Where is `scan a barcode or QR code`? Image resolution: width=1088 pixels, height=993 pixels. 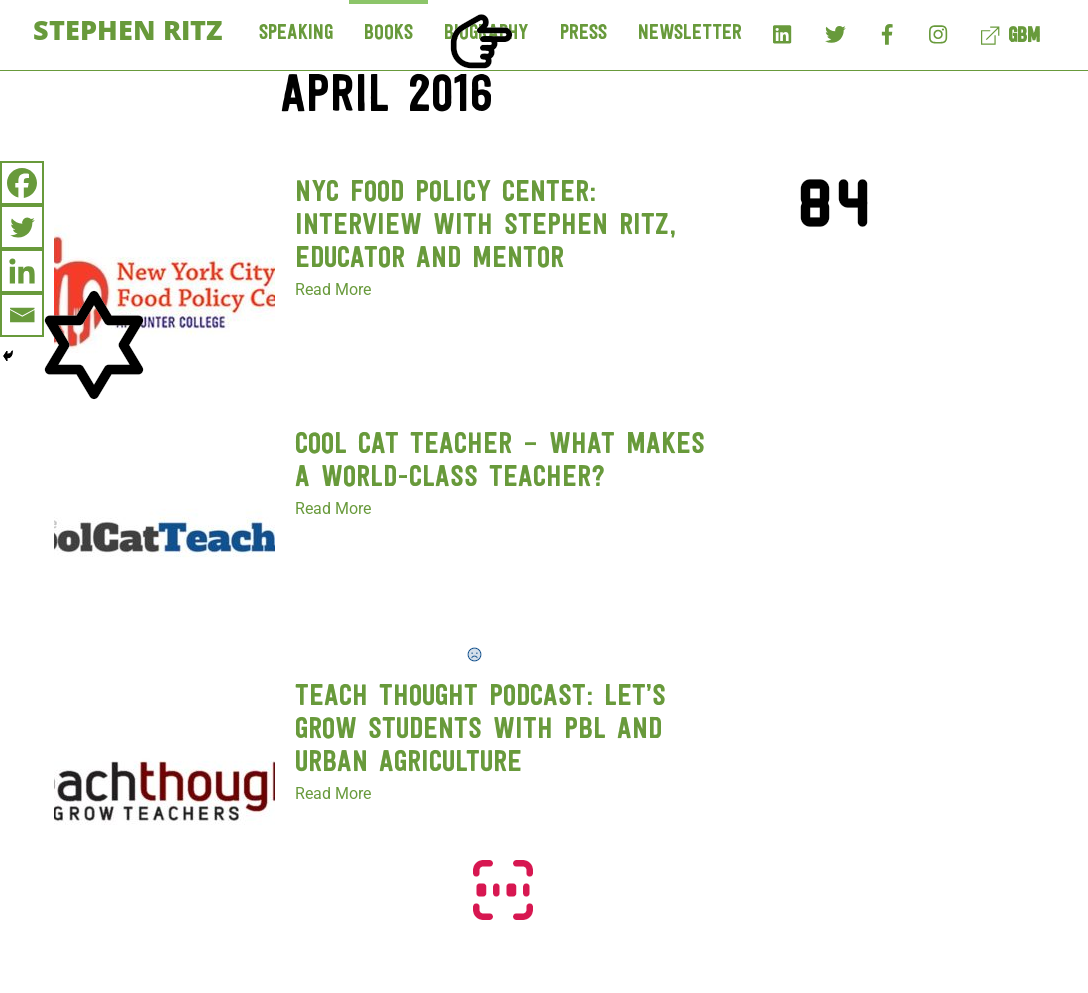
scan a barcode or QR code is located at coordinates (503, 890).